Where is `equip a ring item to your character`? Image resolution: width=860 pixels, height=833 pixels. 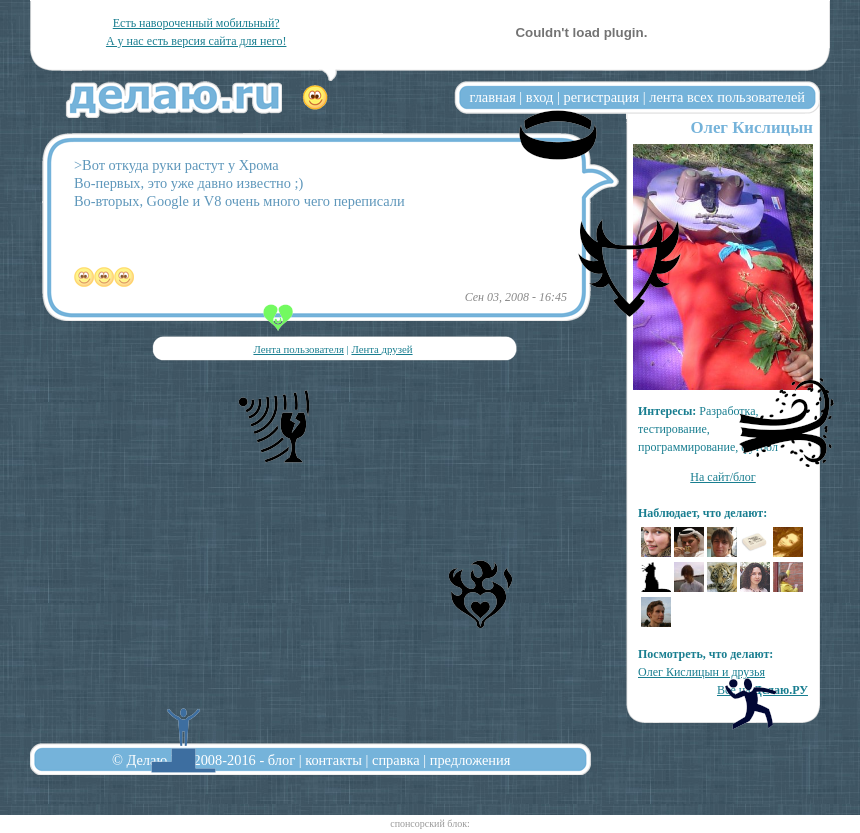 equip a ring item to your character is located at coordinates (558, 135).